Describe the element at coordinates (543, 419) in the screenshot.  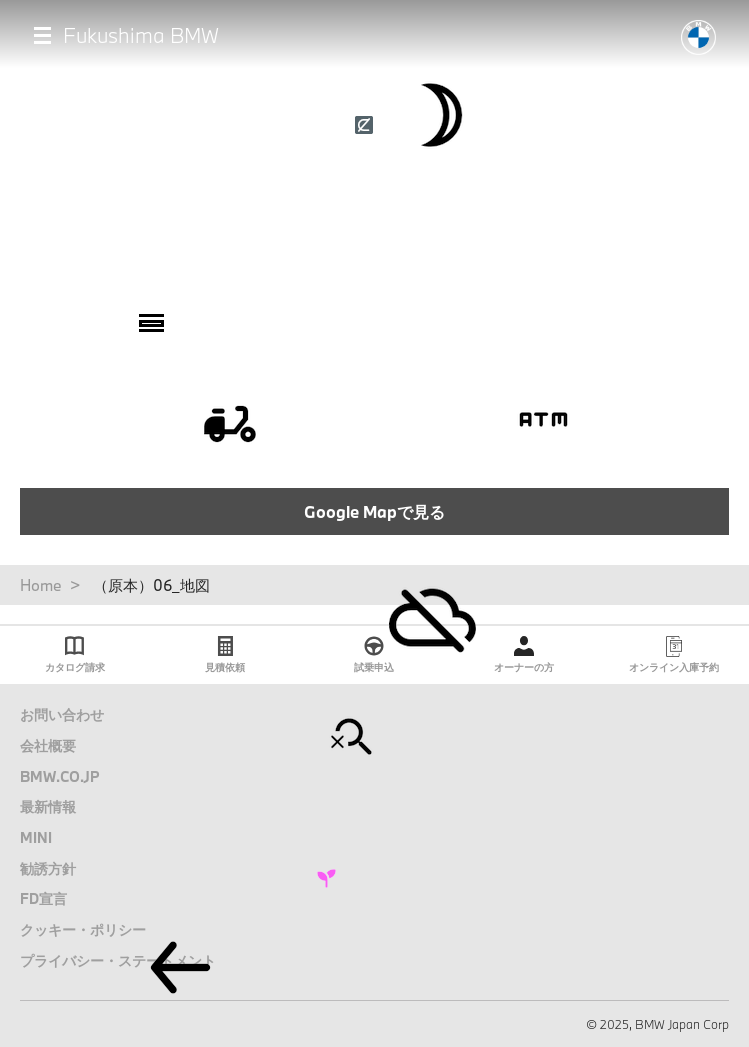
I see `find nearby ATM locations` at that location.